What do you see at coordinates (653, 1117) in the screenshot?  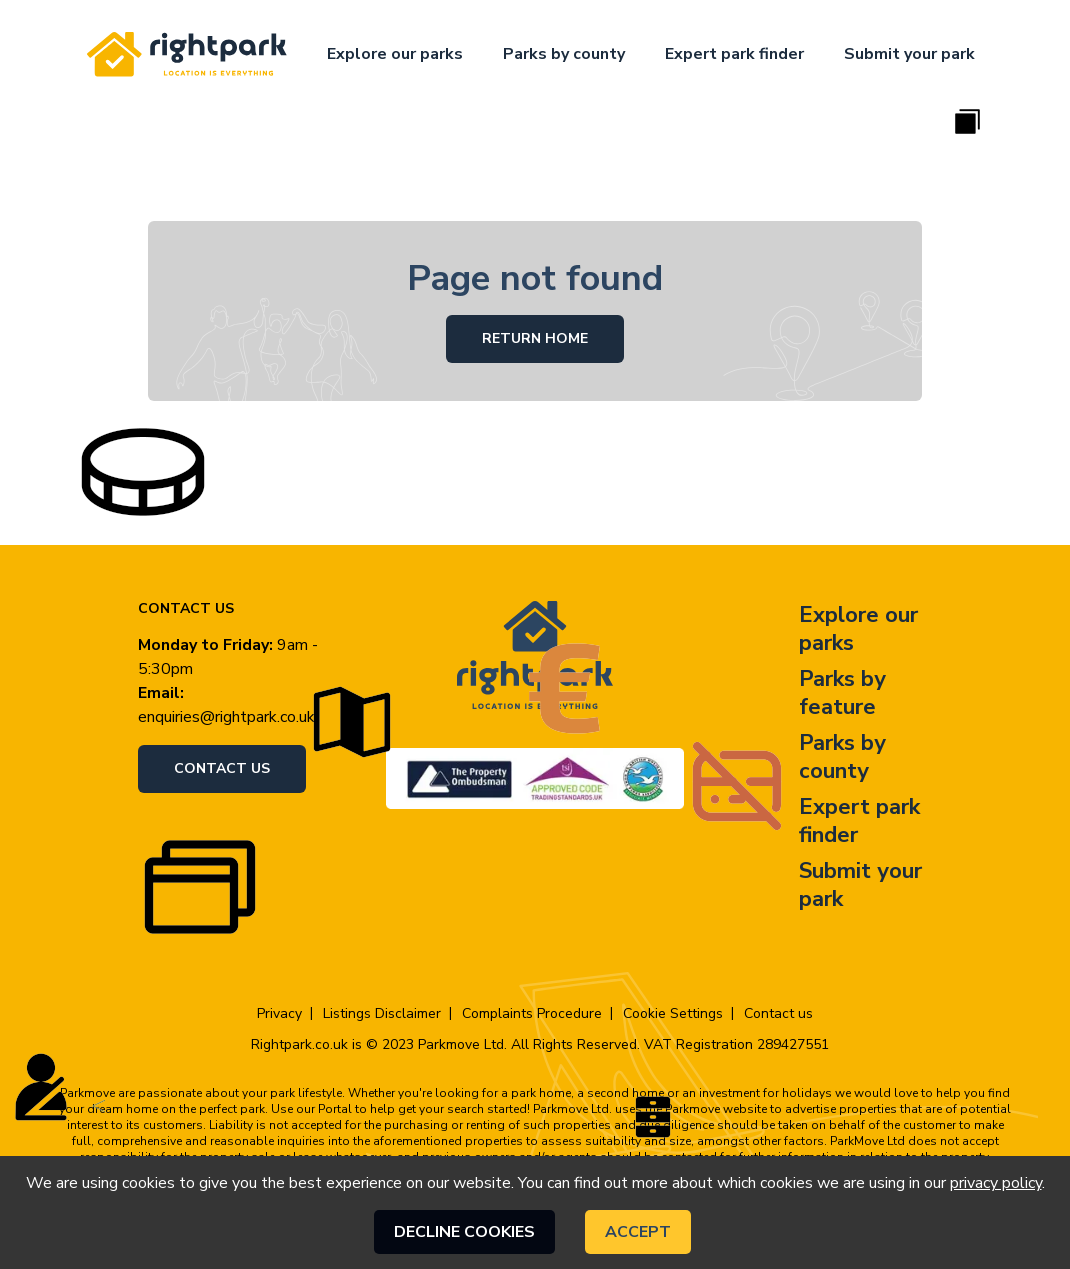 I see `browse furniture or home decor items` at bounding box center [653, 1117].